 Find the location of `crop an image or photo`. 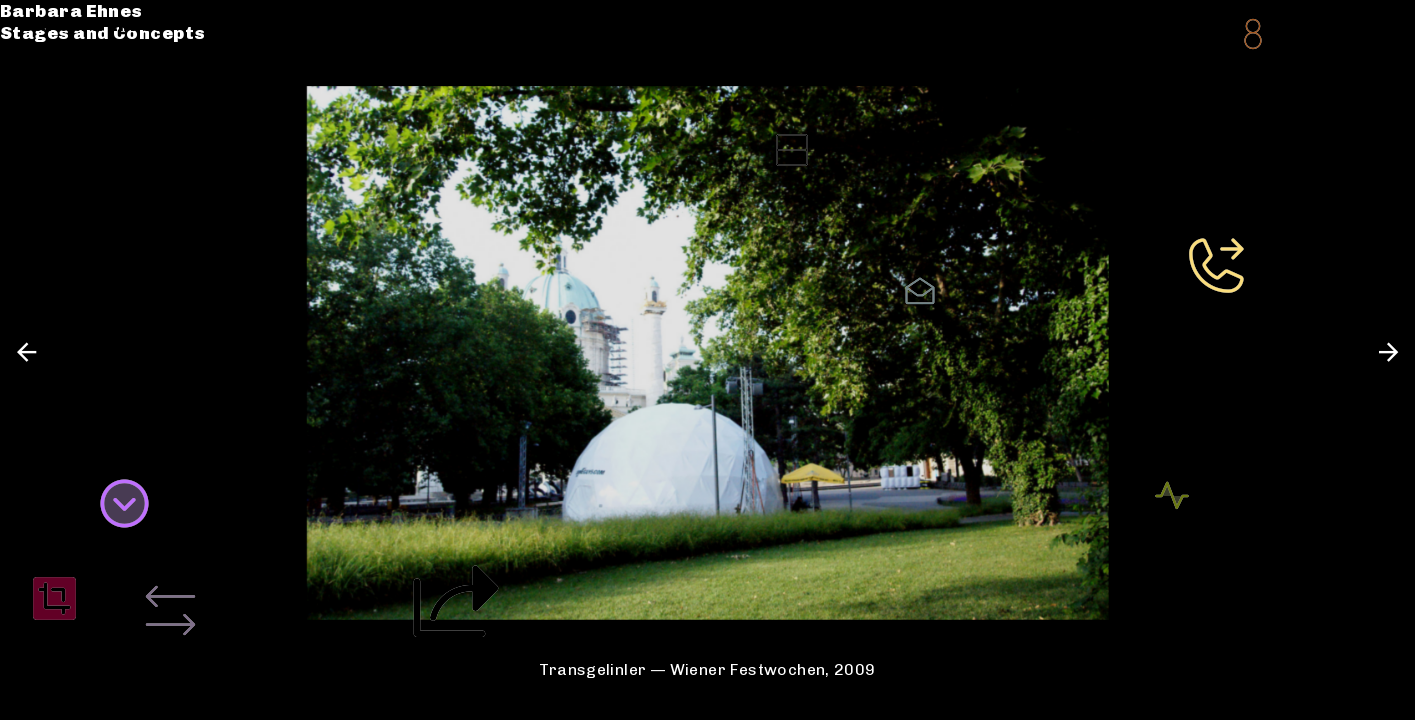

crop an image or photo is located at coordinates (54, 598).